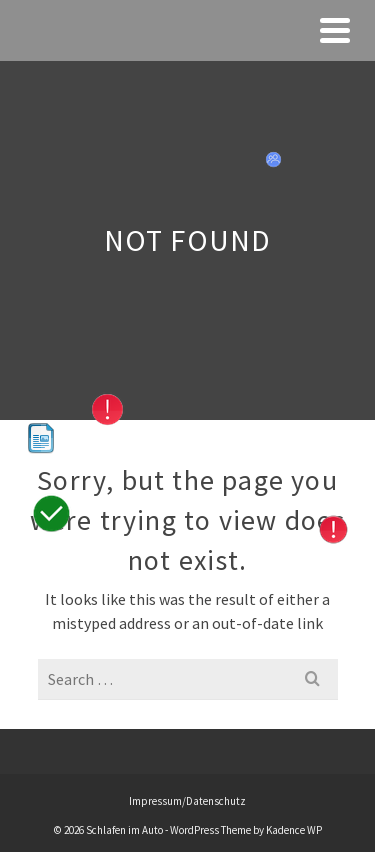 Image resolution: width=375 pixels, height=852 pixels. Describe the element at coordinates (41, 438) in the screenshot. I see `open a text document template file` at that location.